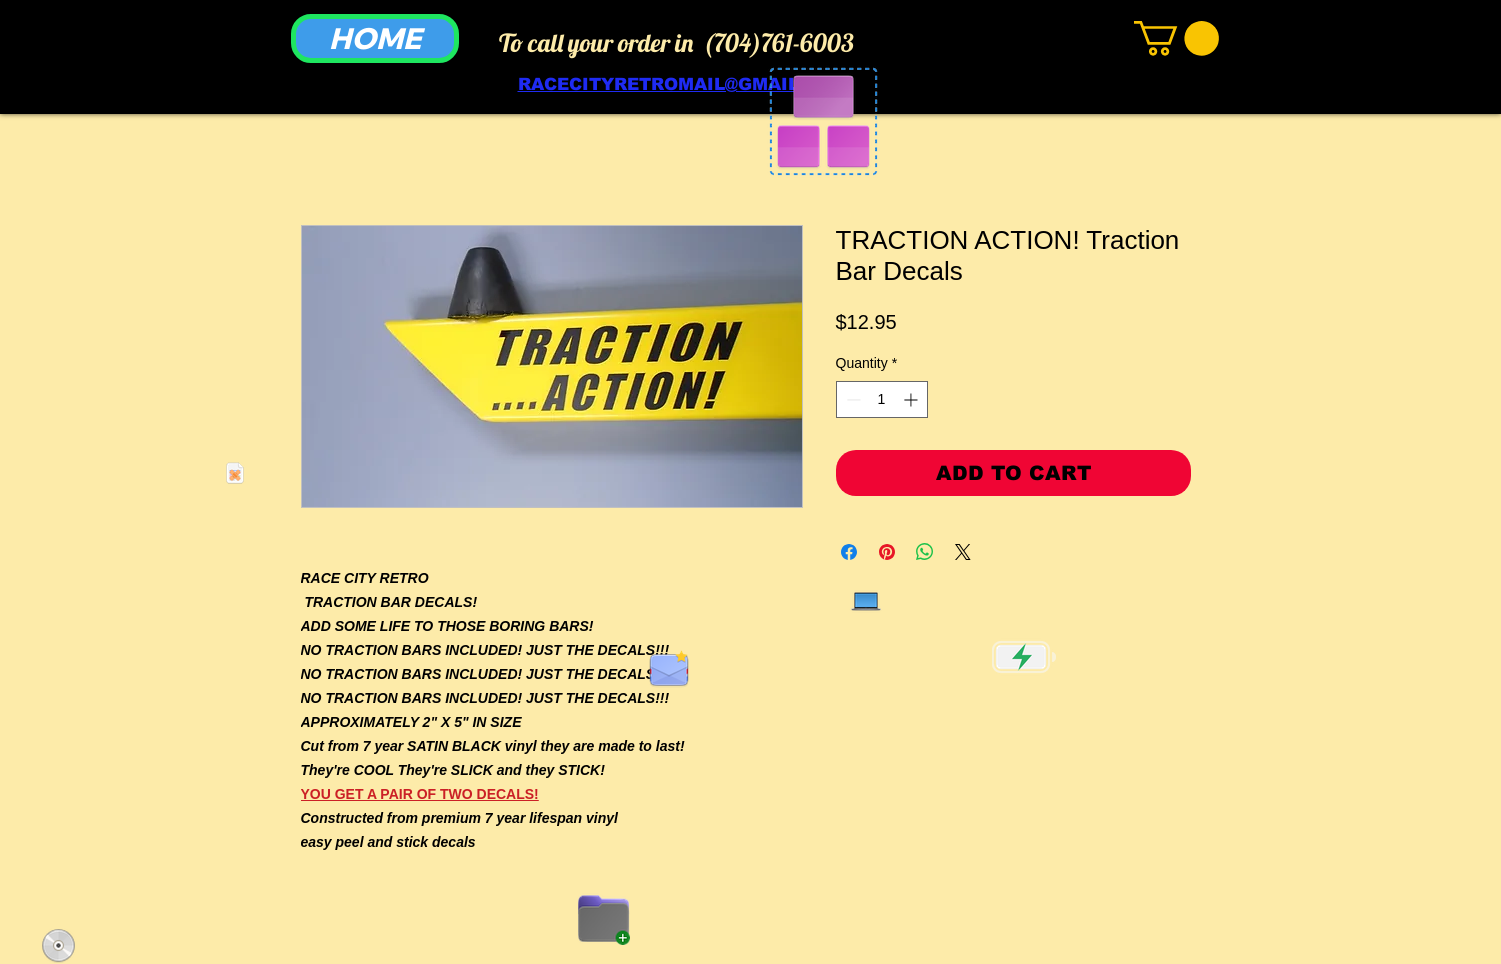 The height and width of the screenshot is (964, 1501). What do you see at coordinates (823, 121) in the screenshot?
I see `select all items in the current view` at bounding box center [823, 121].